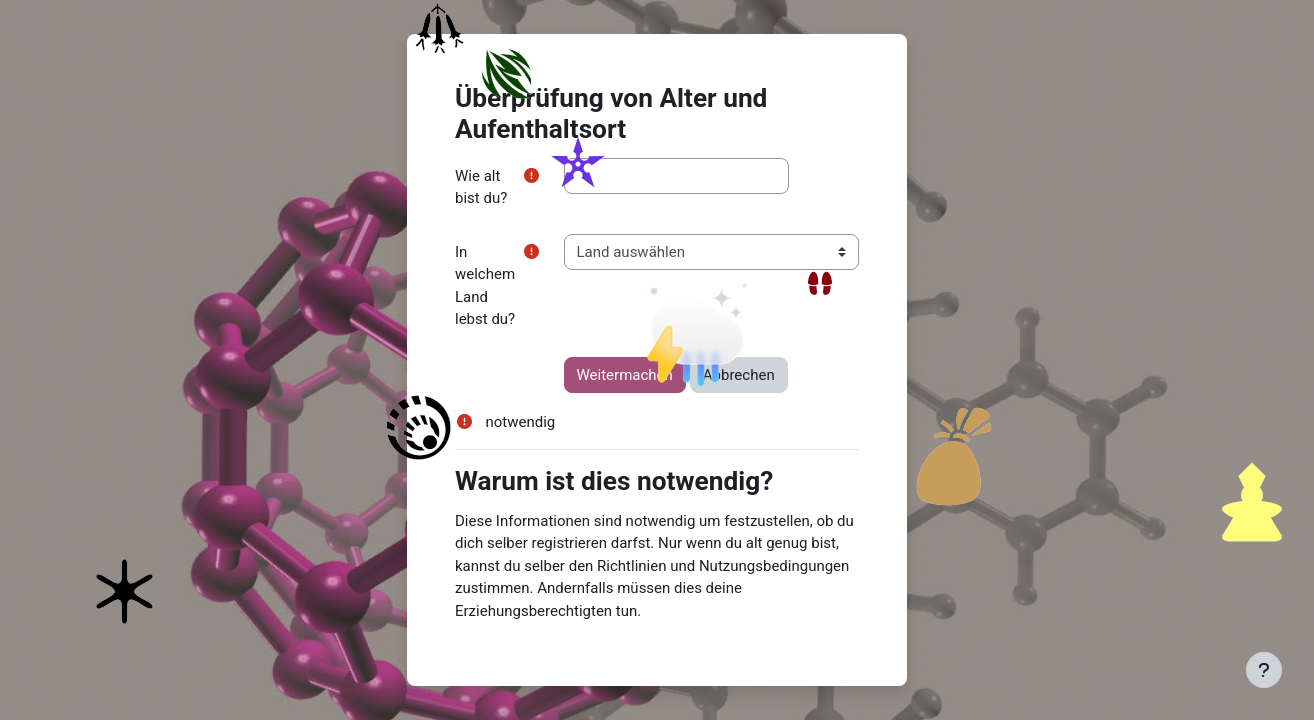 This screenshot has height=720, width=1314. What do you see at coordinates (578, 162) in the screenshot?
I see `ninja or stealth game mode` at bounding box center [578, 162].